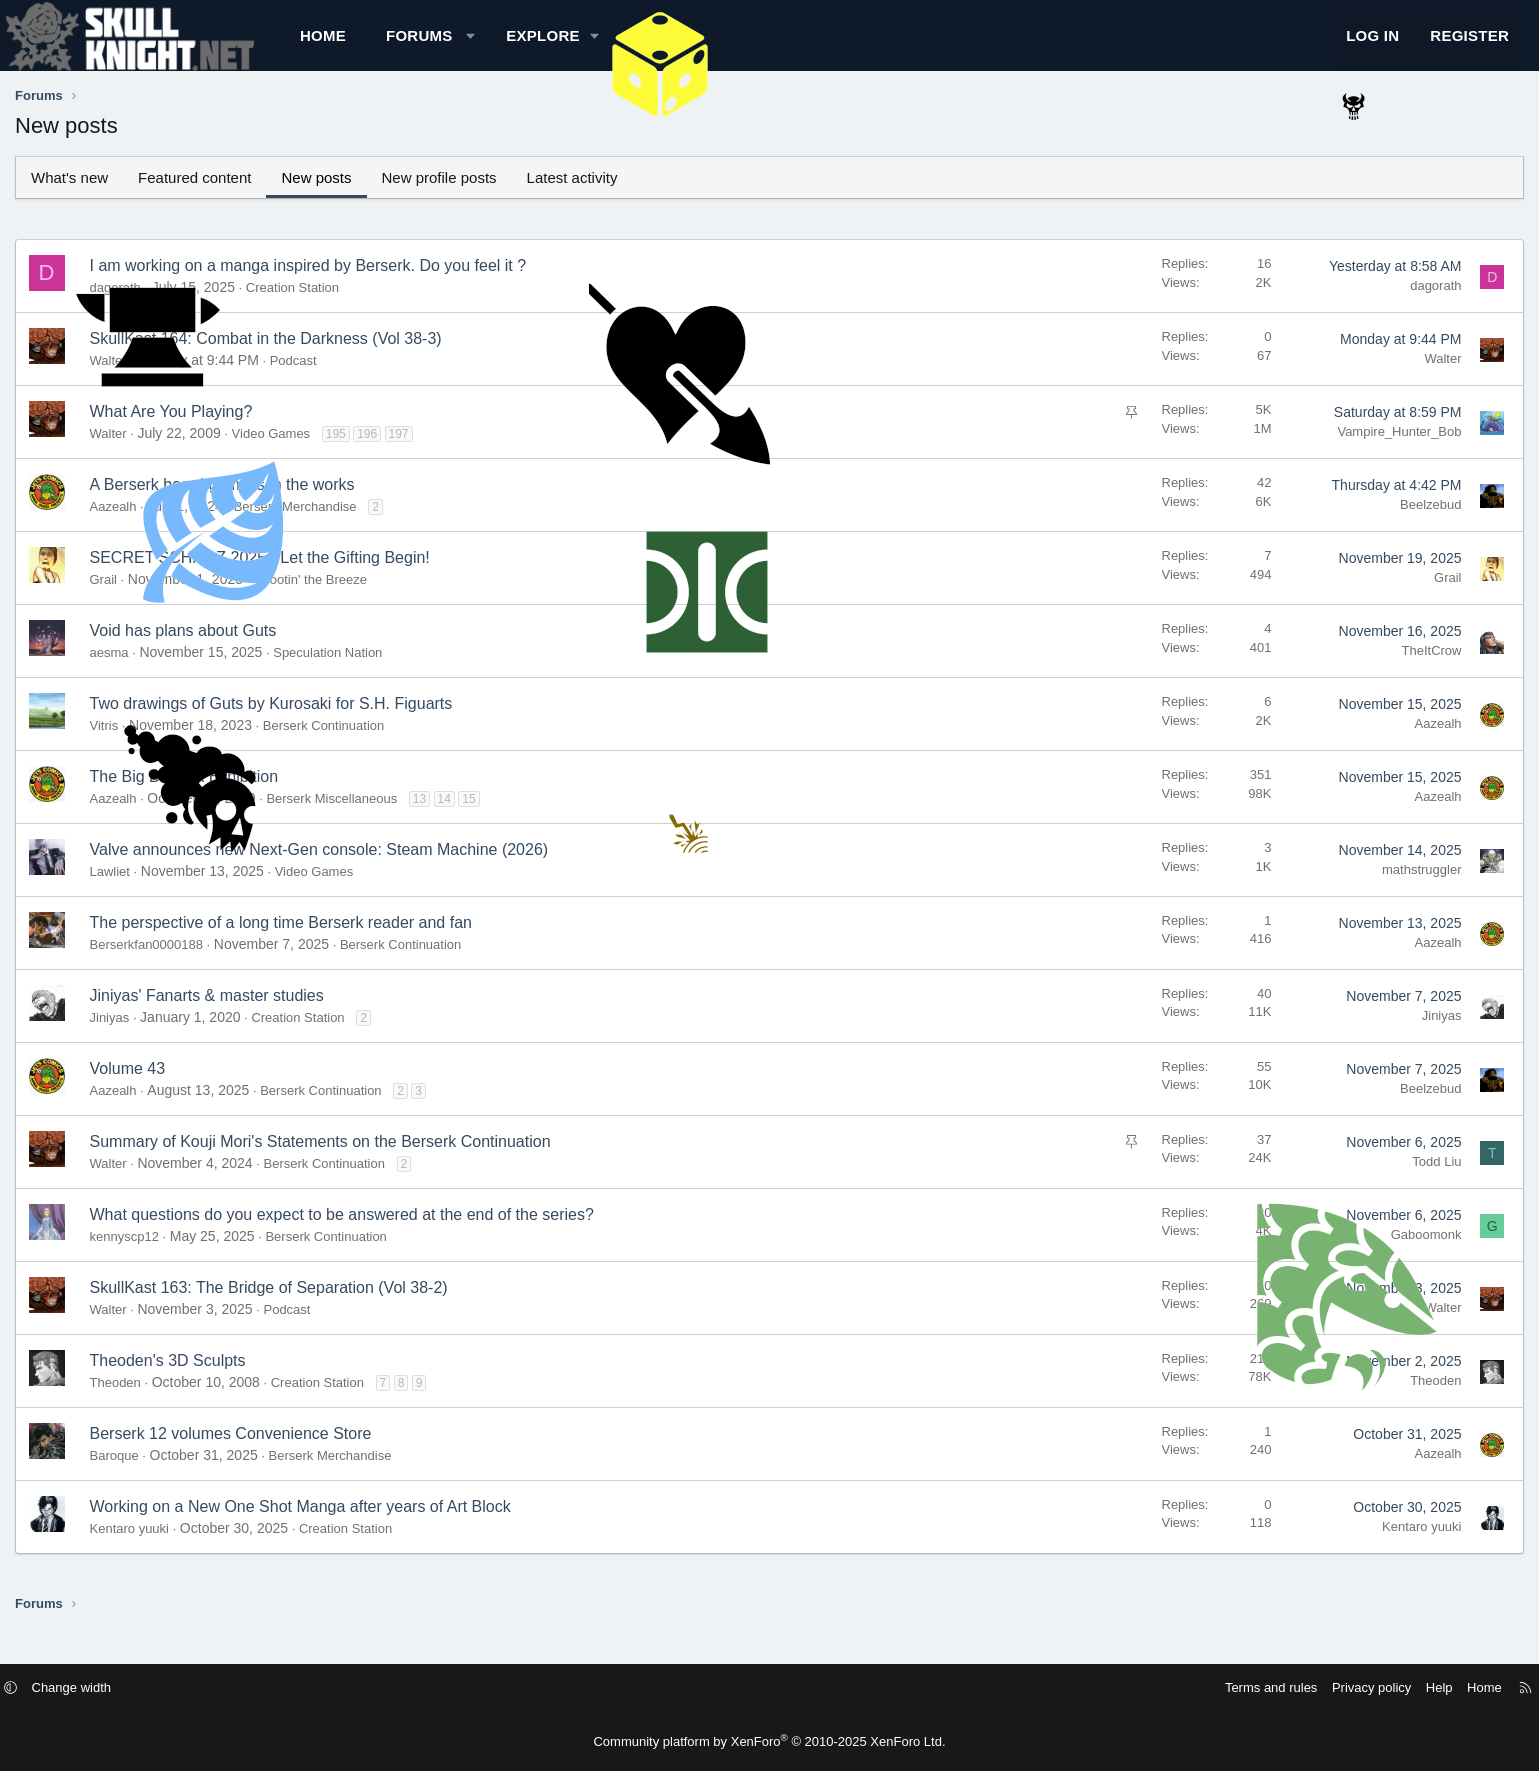 This screenshot has height=1771, width=1539. I want to click on indicates a critical hit or instant kill ability, so click(190, 790).